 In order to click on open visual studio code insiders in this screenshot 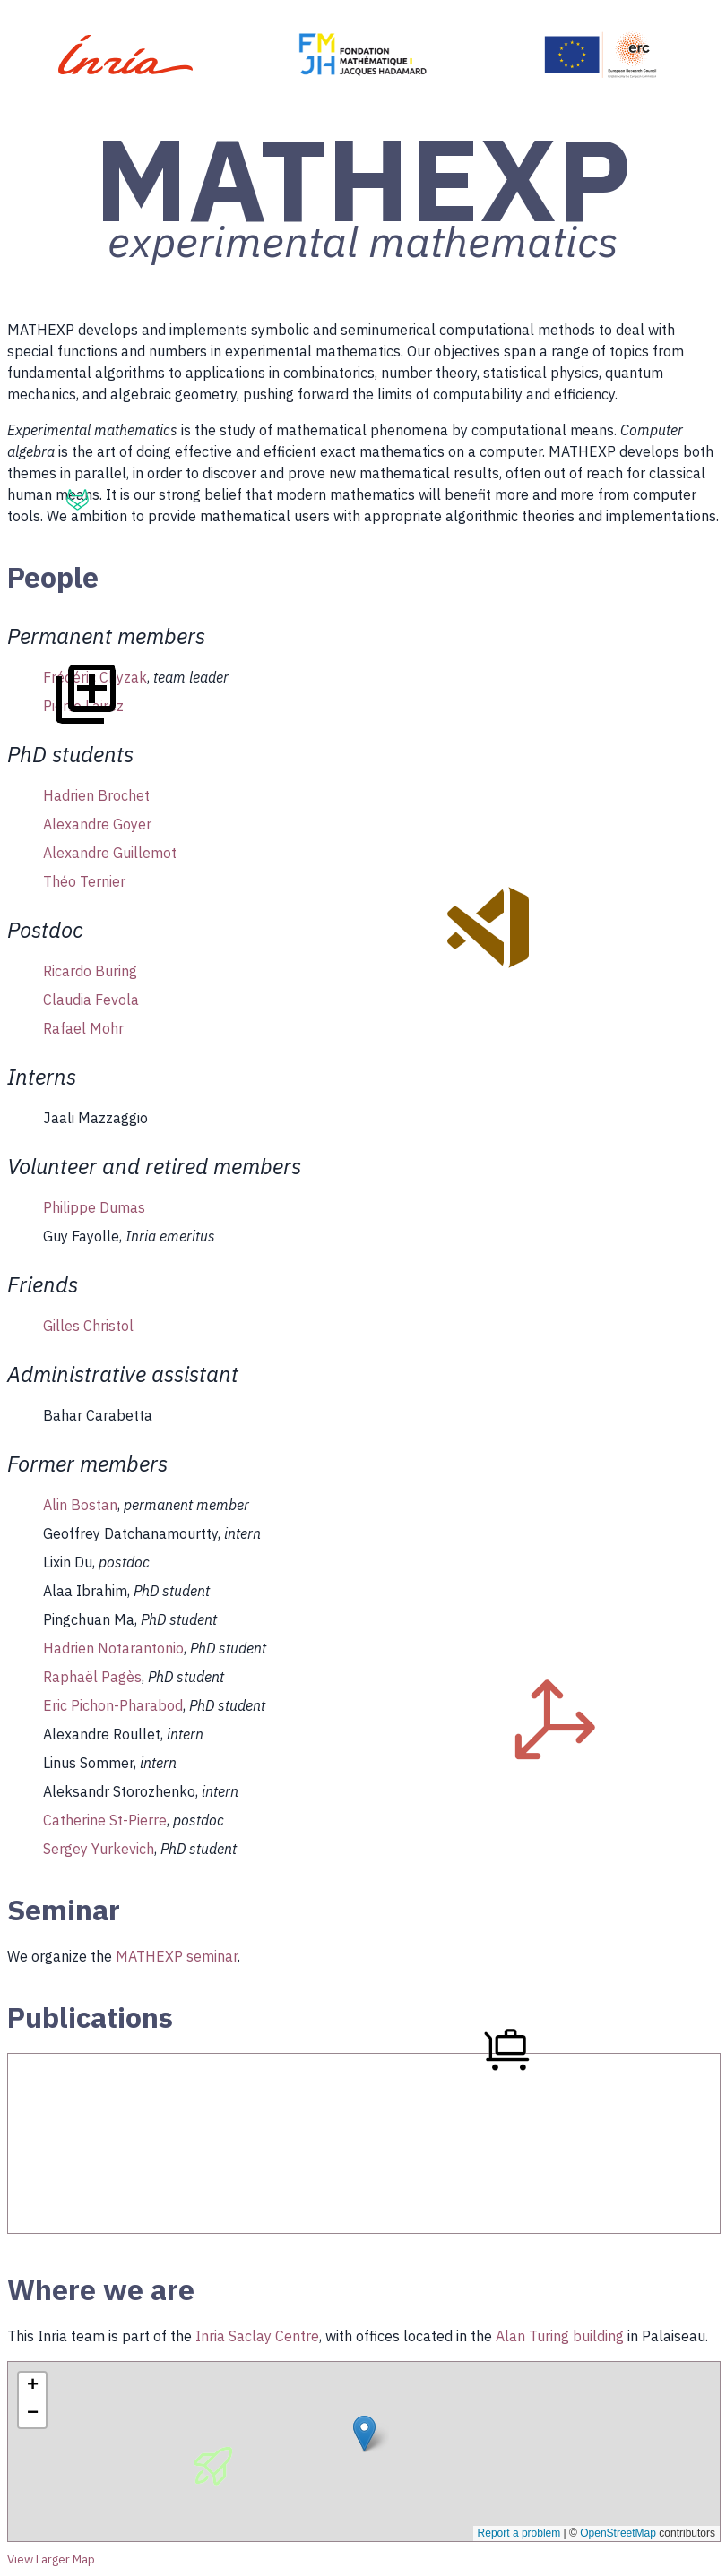, I will do `click(491, 931)`.